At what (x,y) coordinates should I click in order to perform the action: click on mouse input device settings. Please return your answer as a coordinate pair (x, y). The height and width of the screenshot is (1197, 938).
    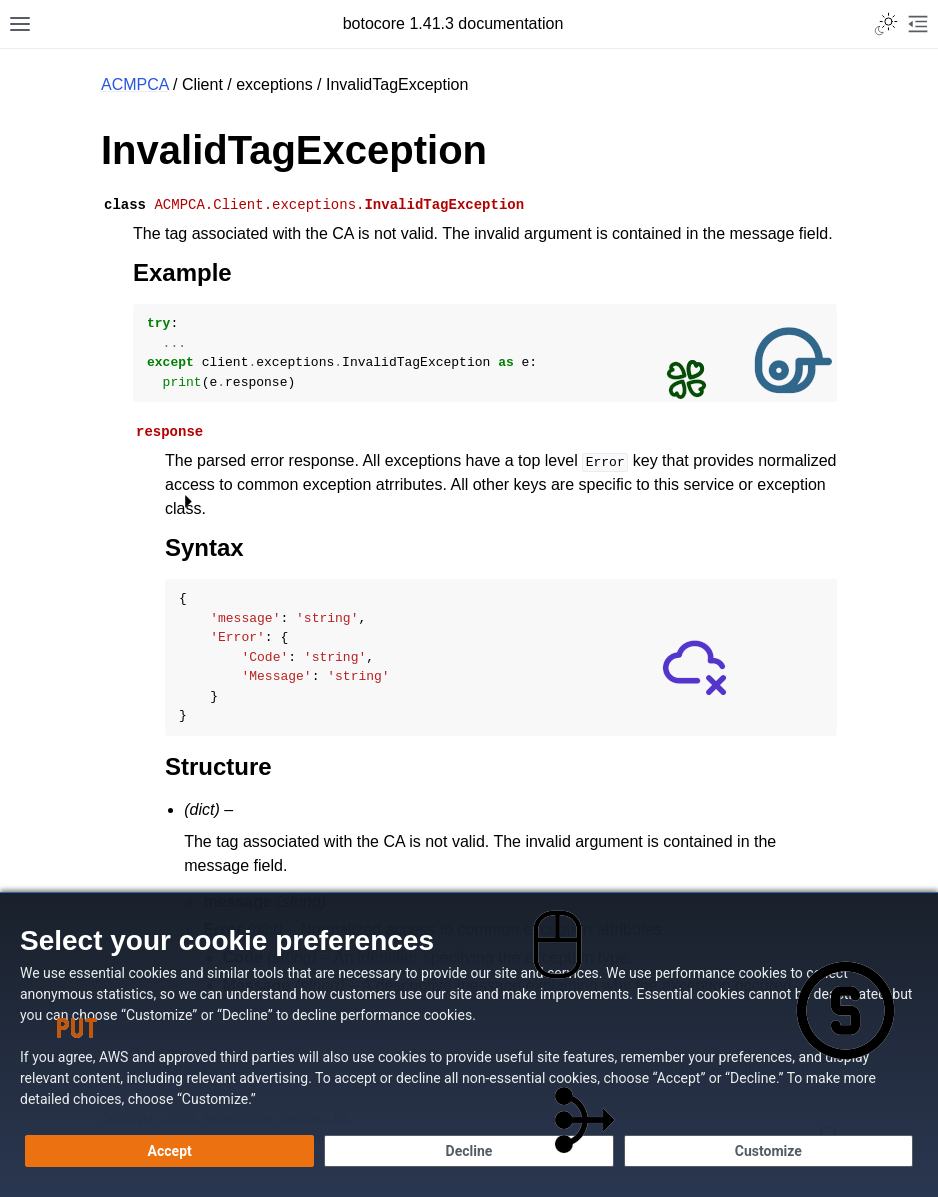
    Looking at the image, I should click on (557, 944).